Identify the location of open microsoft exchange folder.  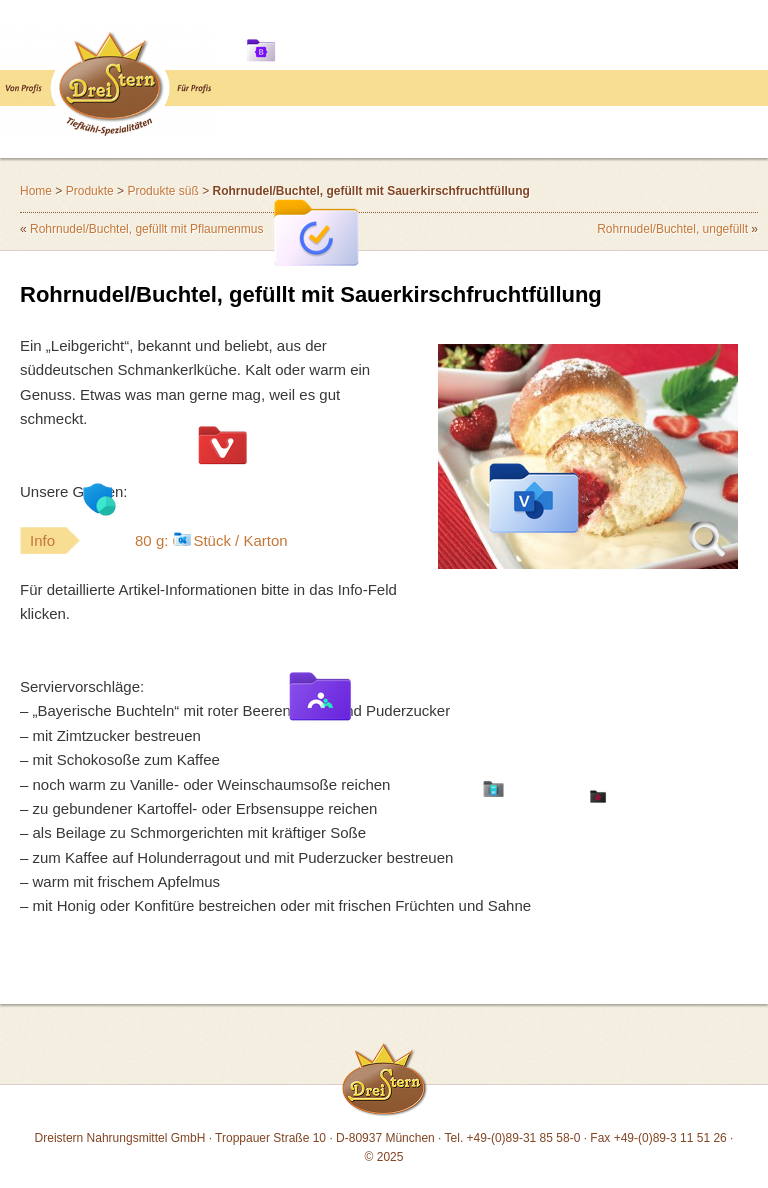
(182, 539).